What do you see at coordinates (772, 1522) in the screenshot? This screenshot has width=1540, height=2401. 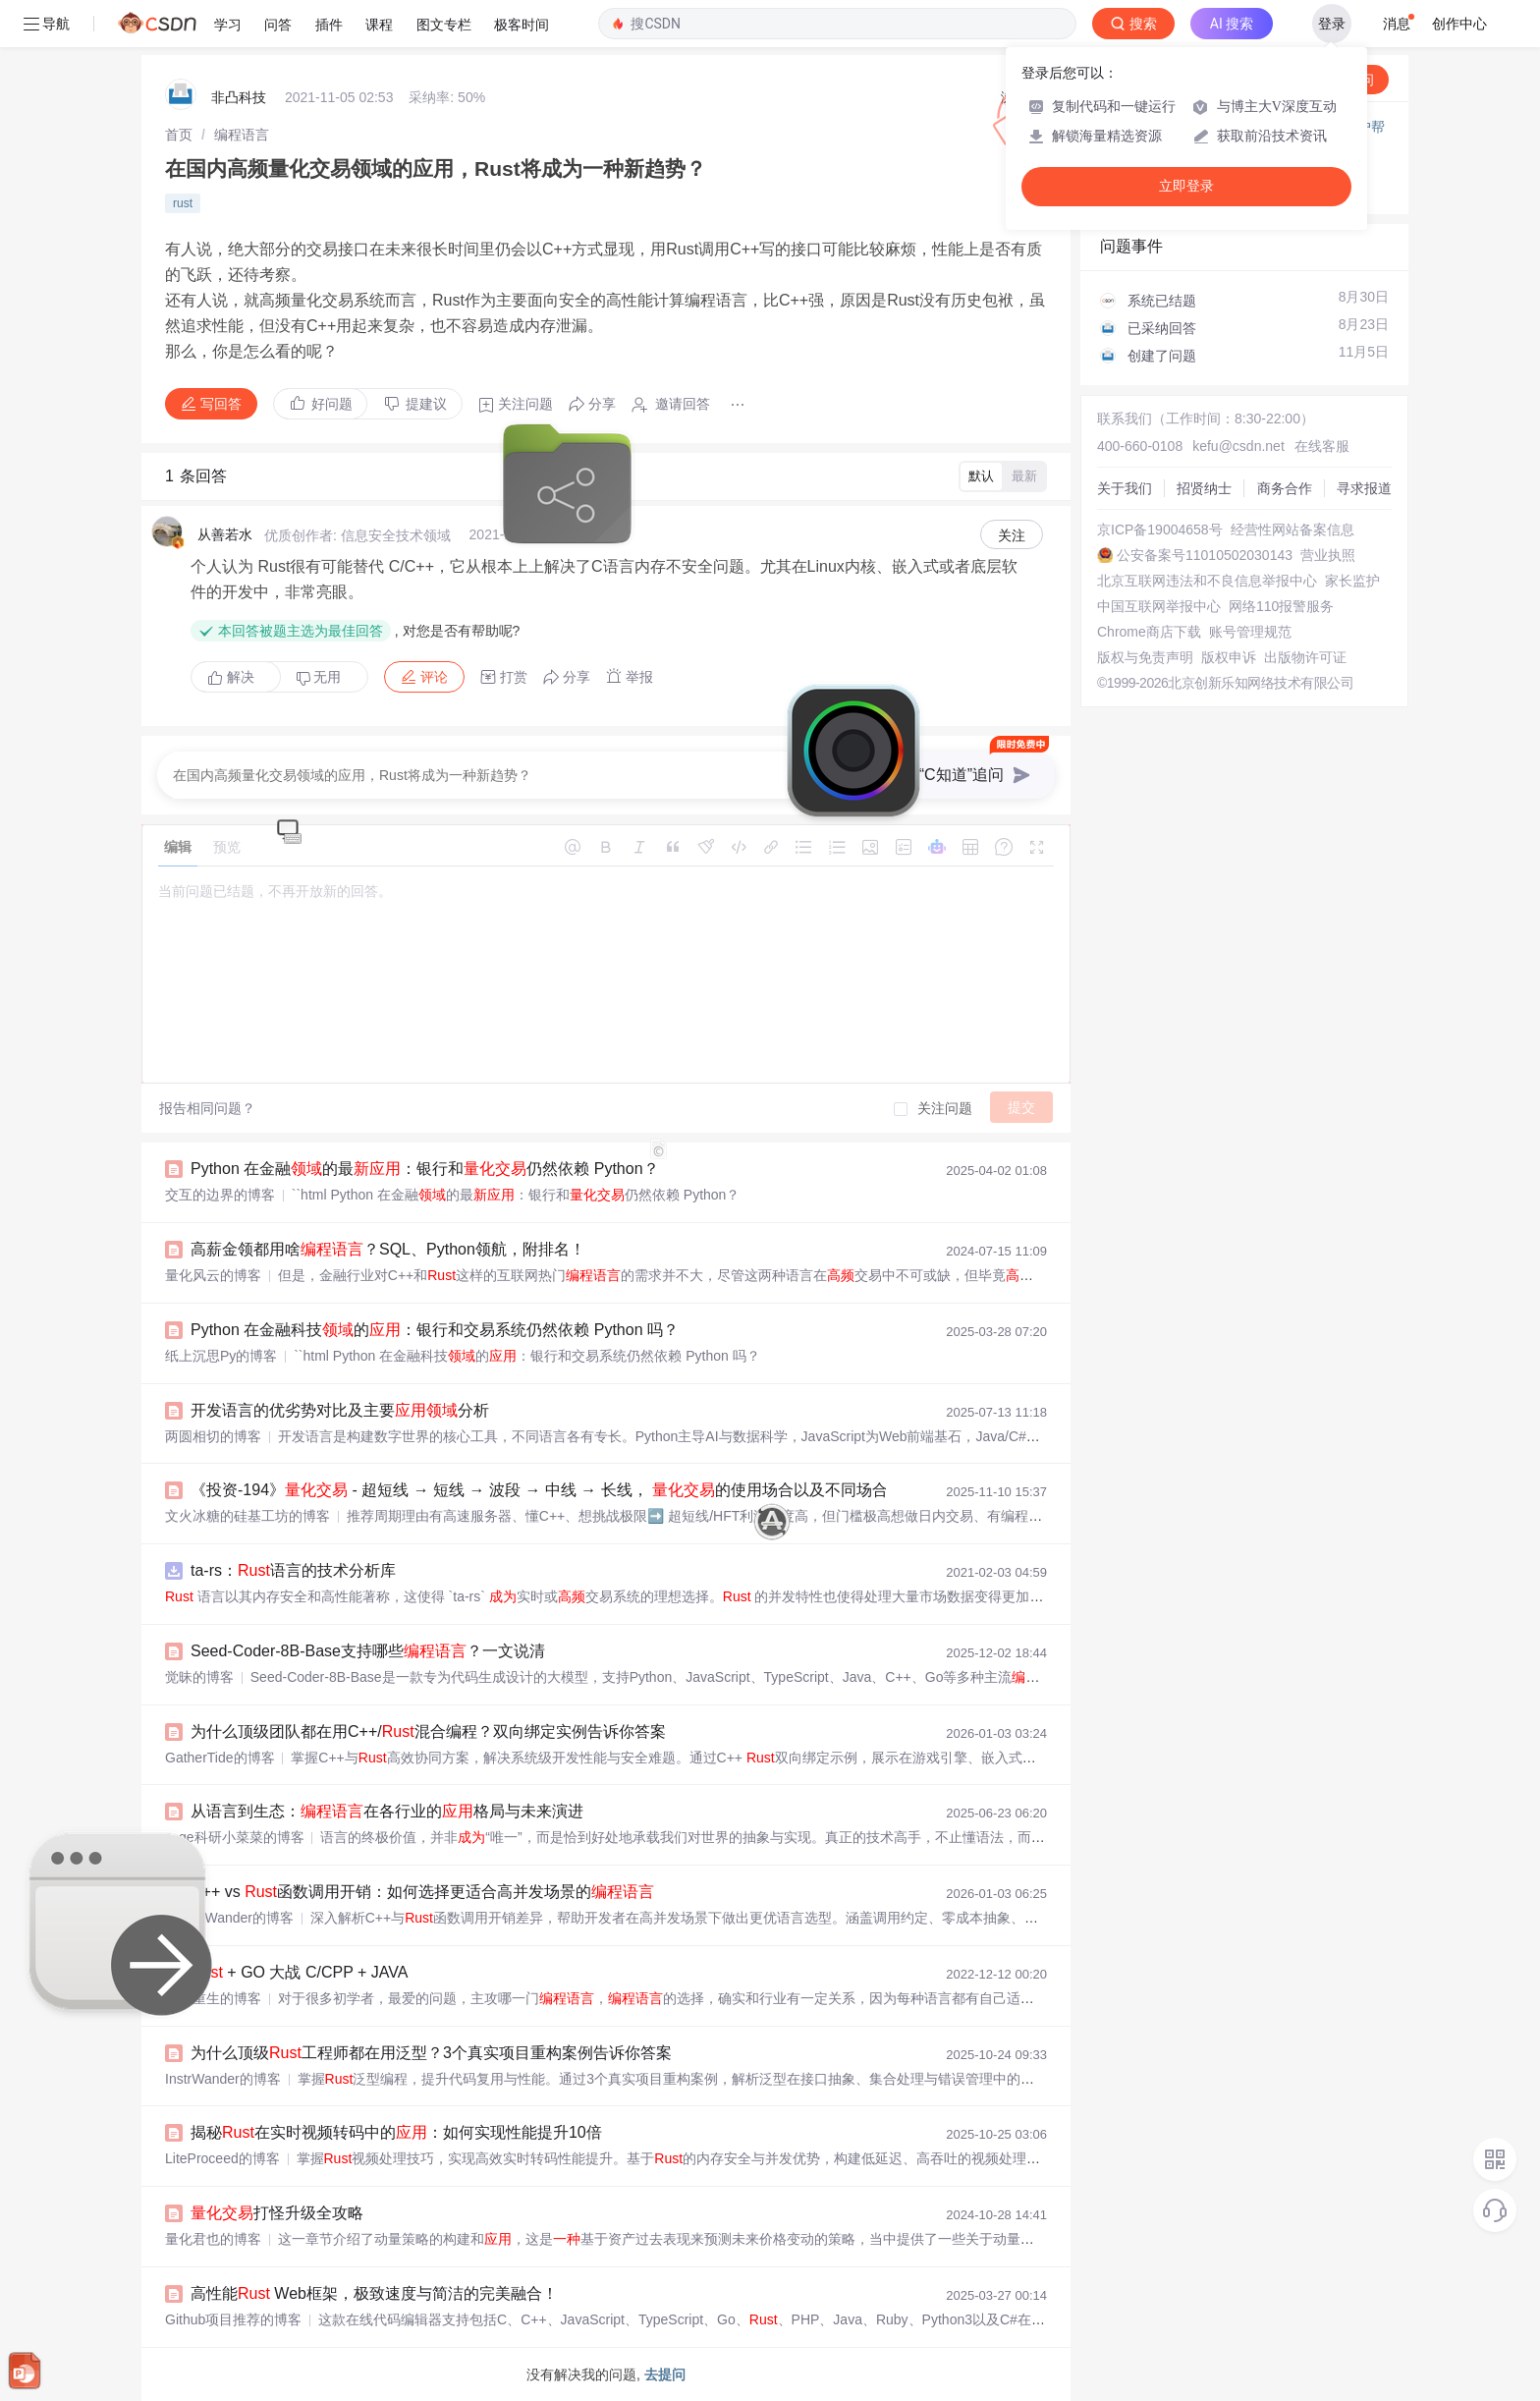 I see `check for available system updates` at bounding box center [772, 1522].